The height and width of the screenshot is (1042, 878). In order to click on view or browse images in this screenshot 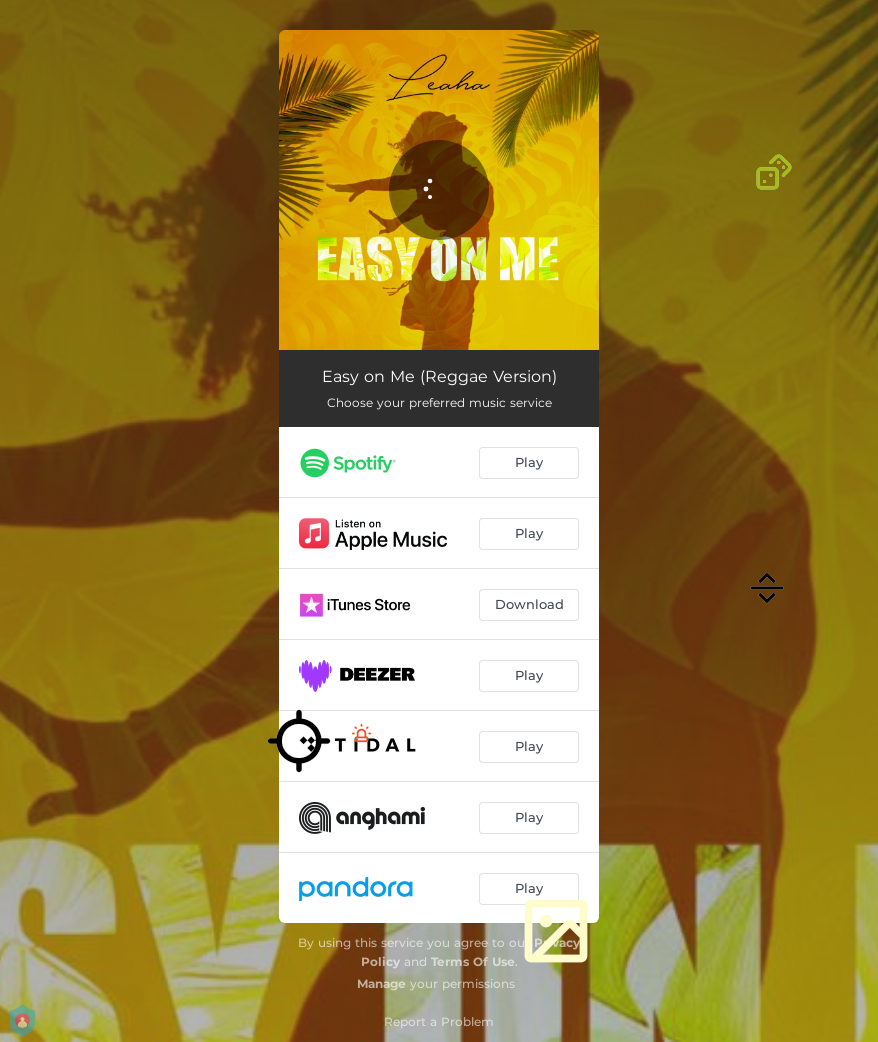, I will do `click(556, 931)`.